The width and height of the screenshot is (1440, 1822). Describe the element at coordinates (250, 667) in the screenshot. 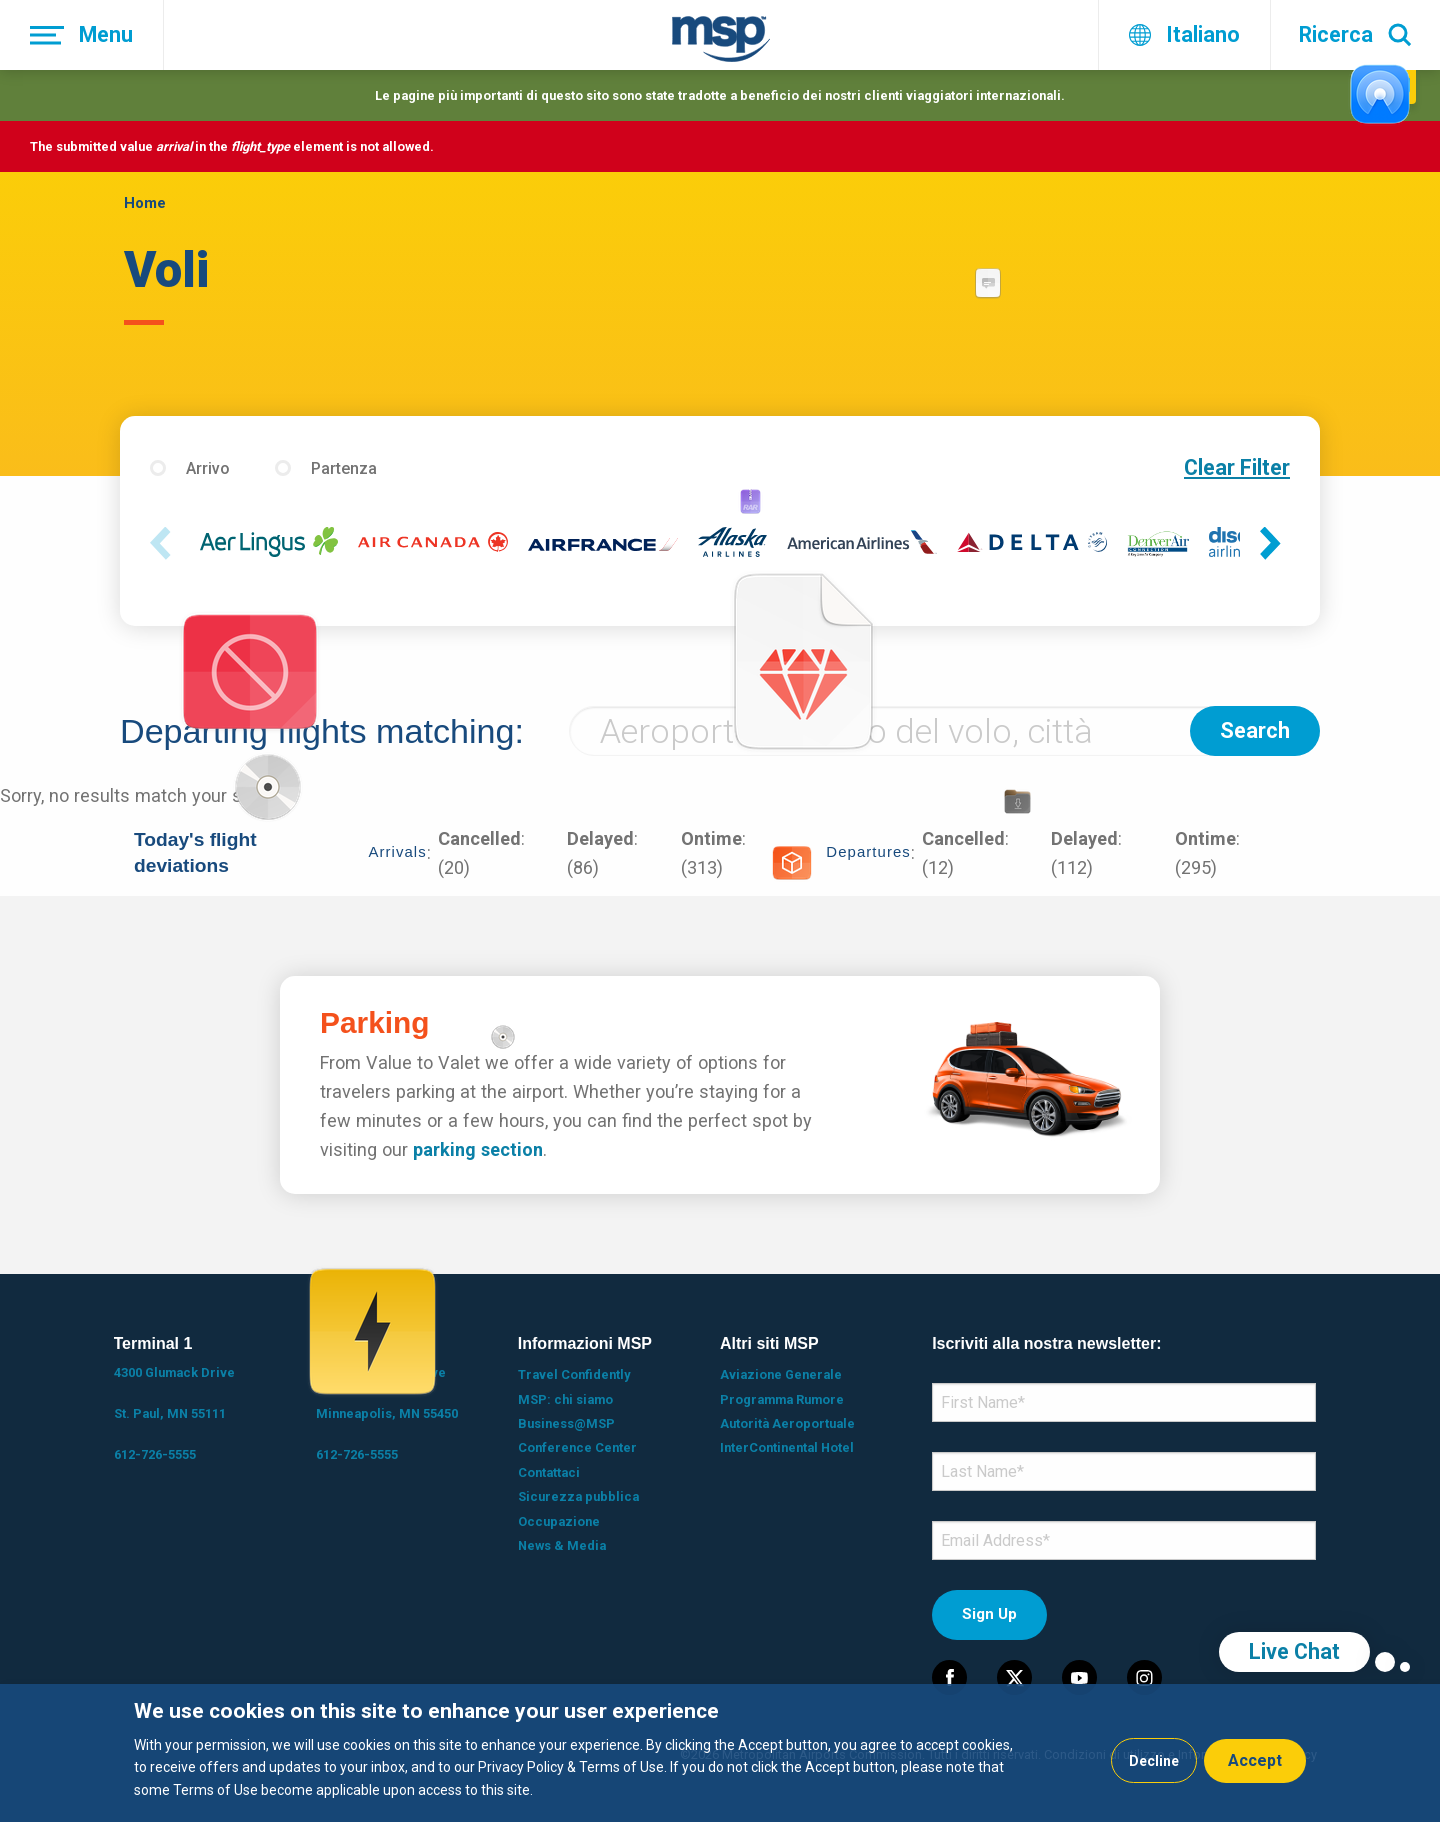

I see `indicates a missing or unavailable image` at that location.